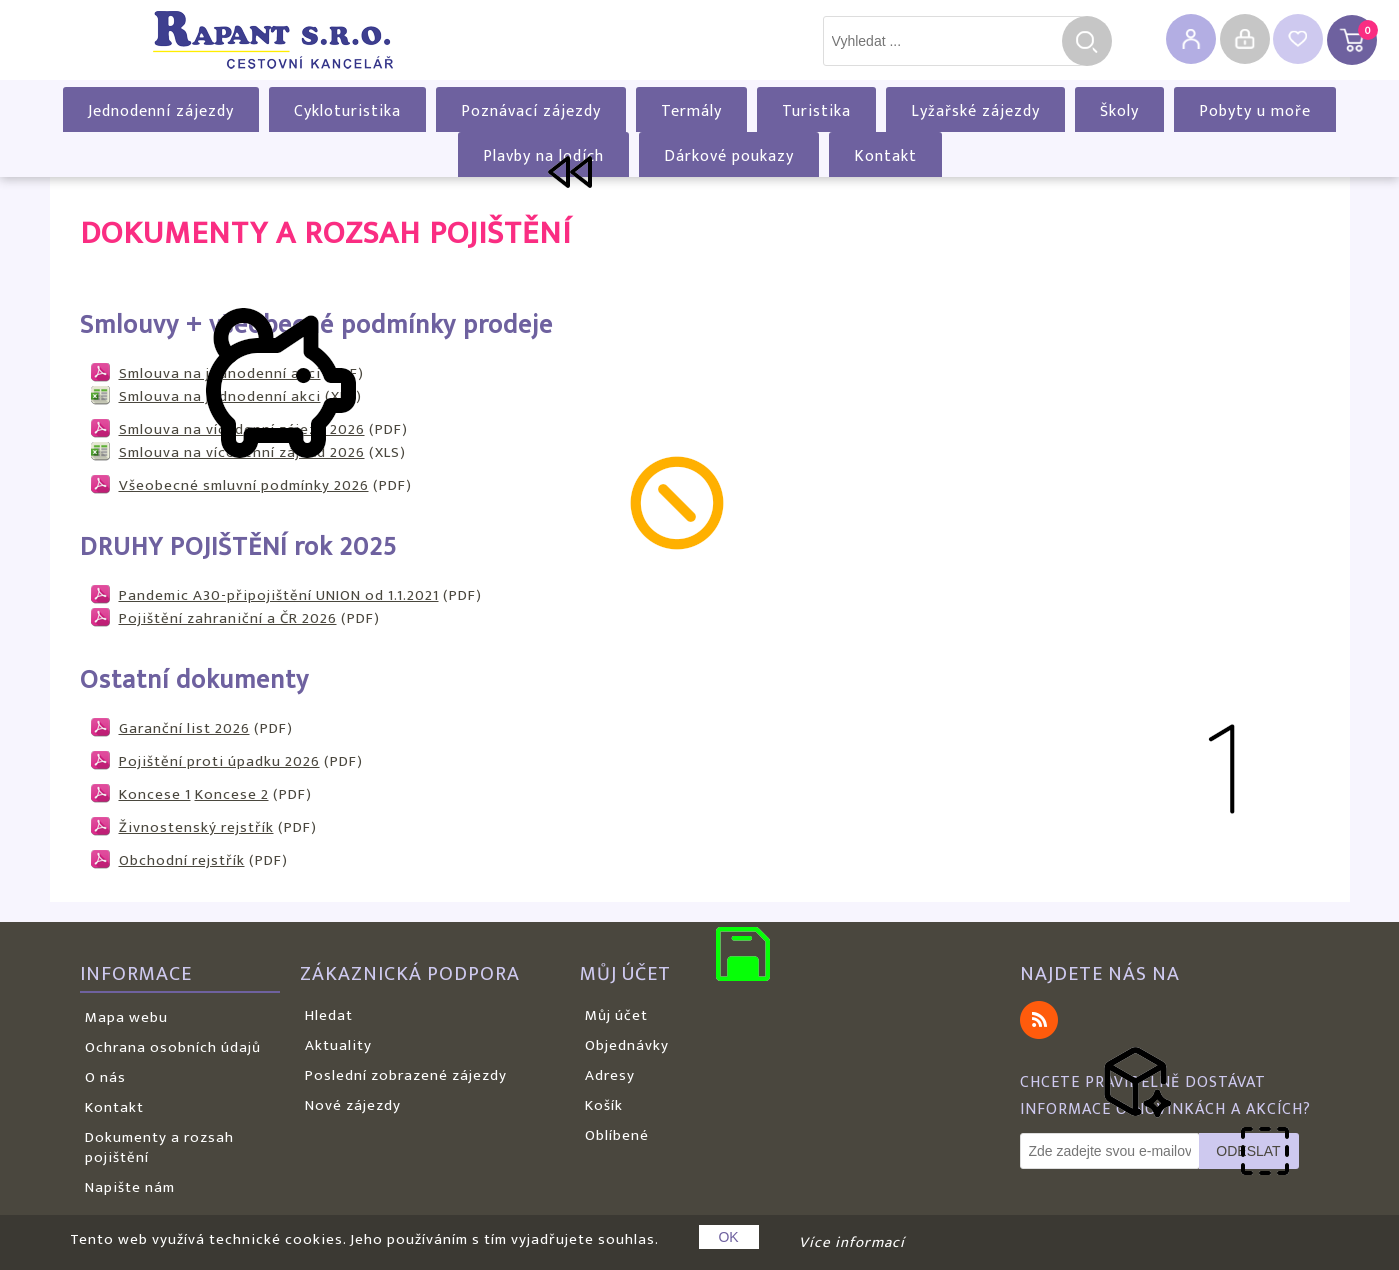 This screenshot has height=1270, width=1399. What do you see at coordinates (1265, 1151) in the screenshot?
I see `make a selection on the canvas` at bounding box center [1265, 1151].